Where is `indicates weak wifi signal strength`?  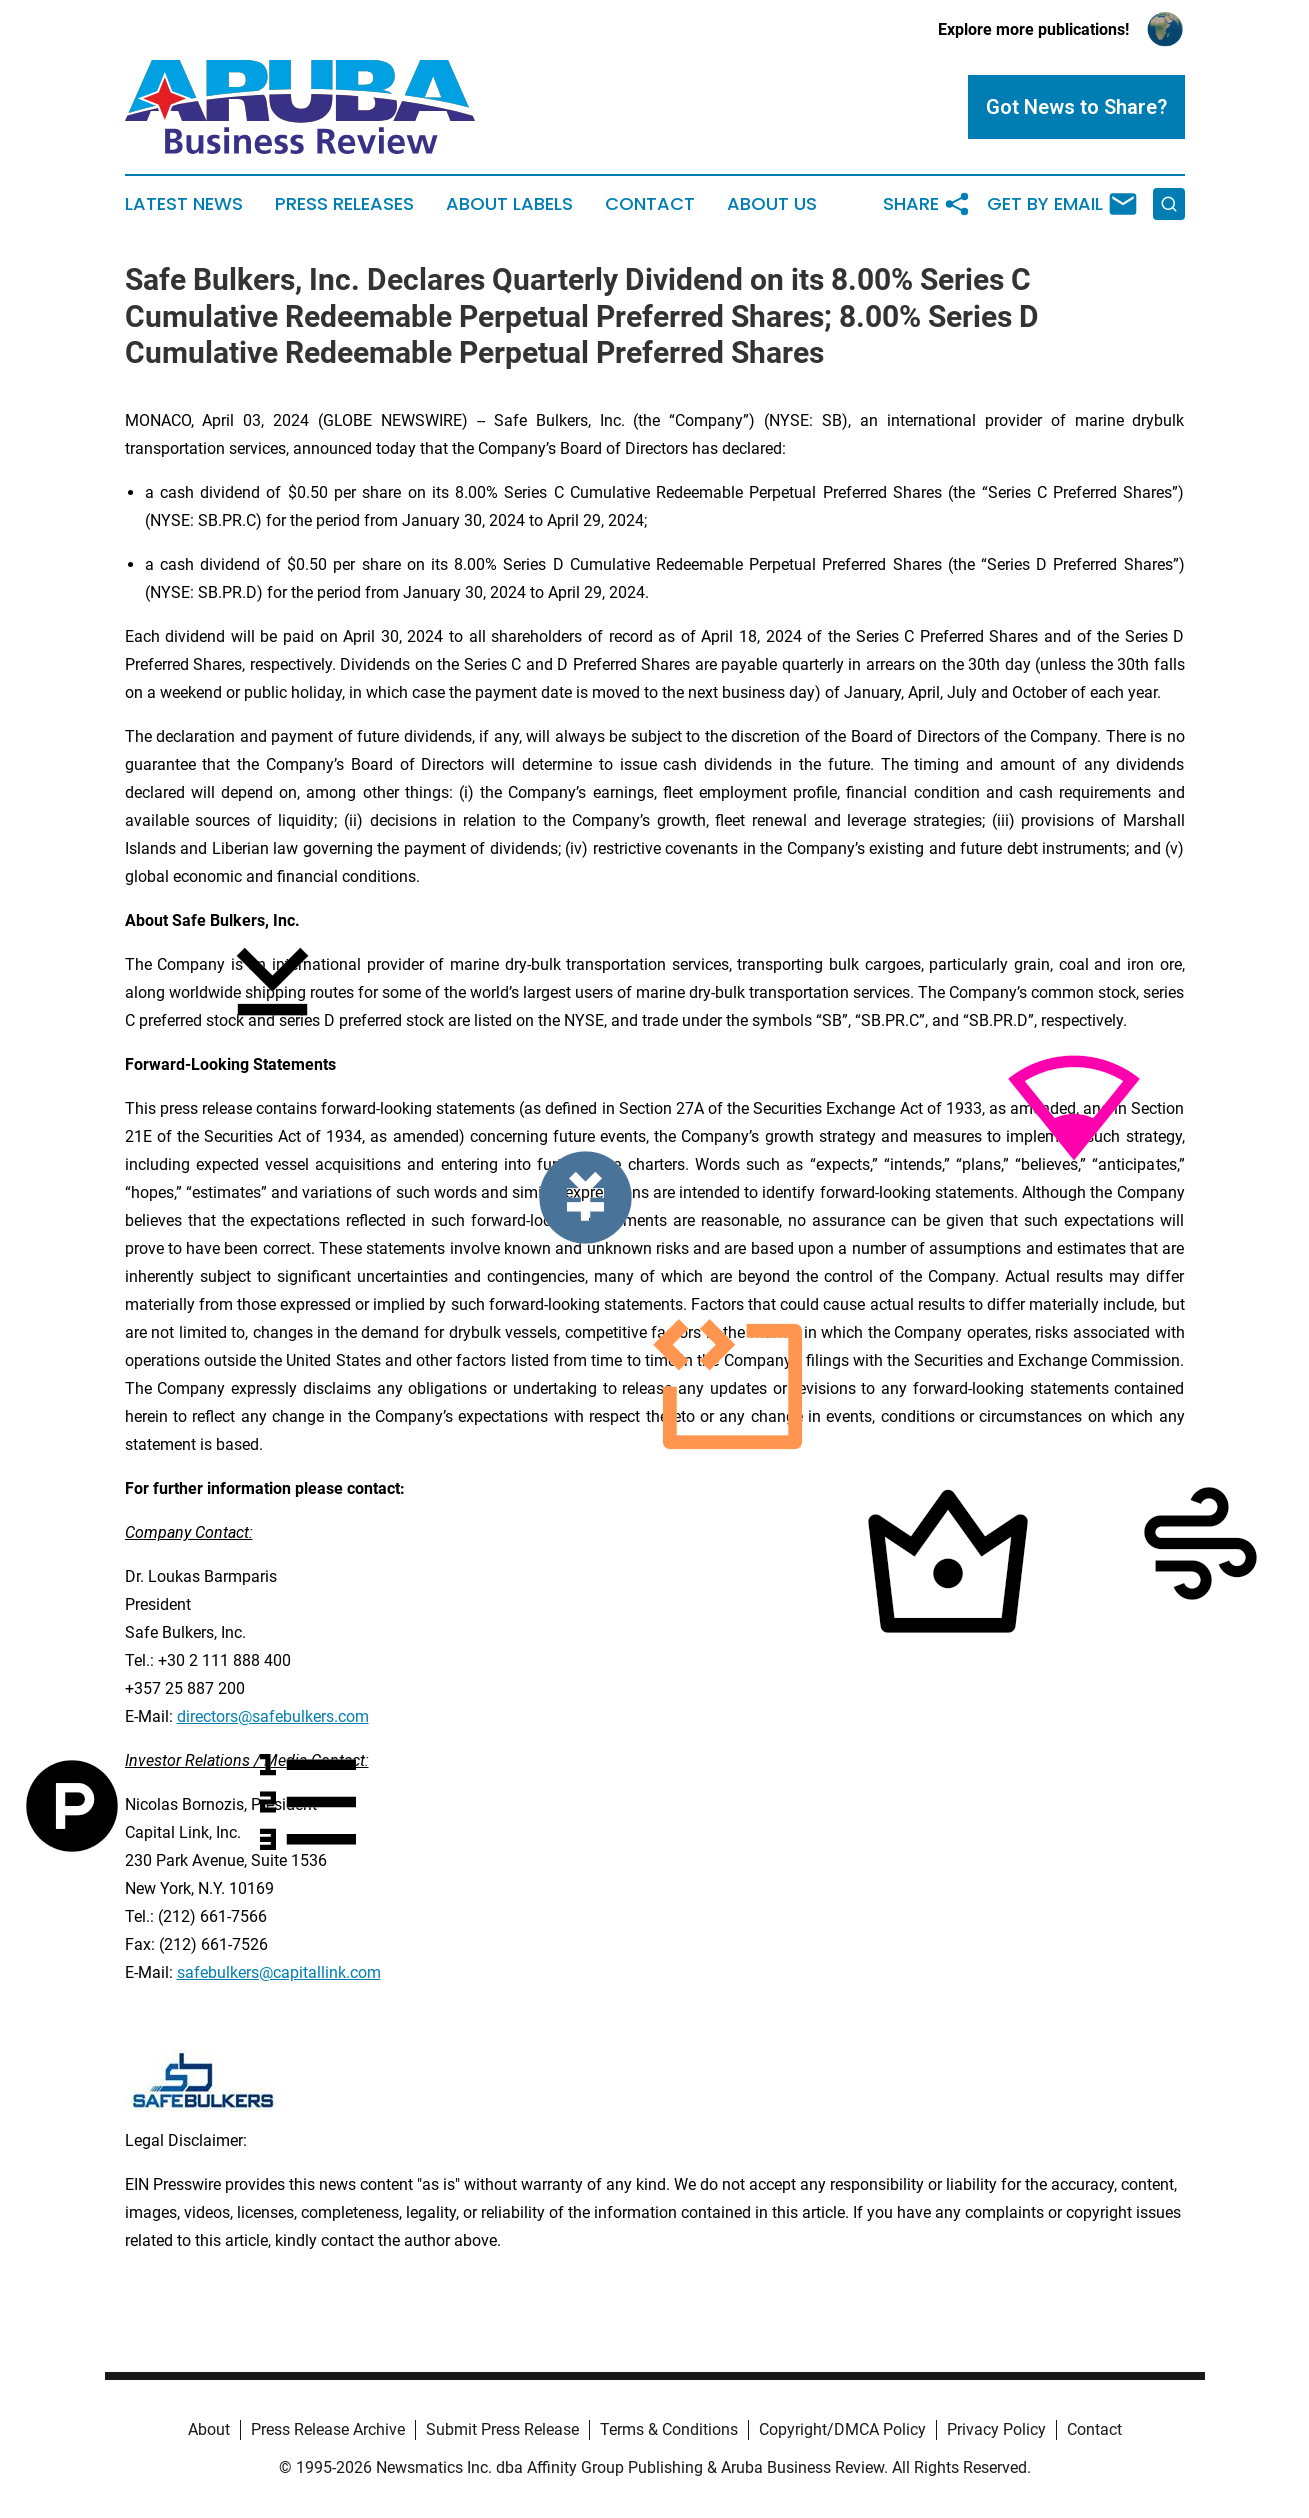 indicates weak wifi signal strength is located at coordinates (1074, 1108).